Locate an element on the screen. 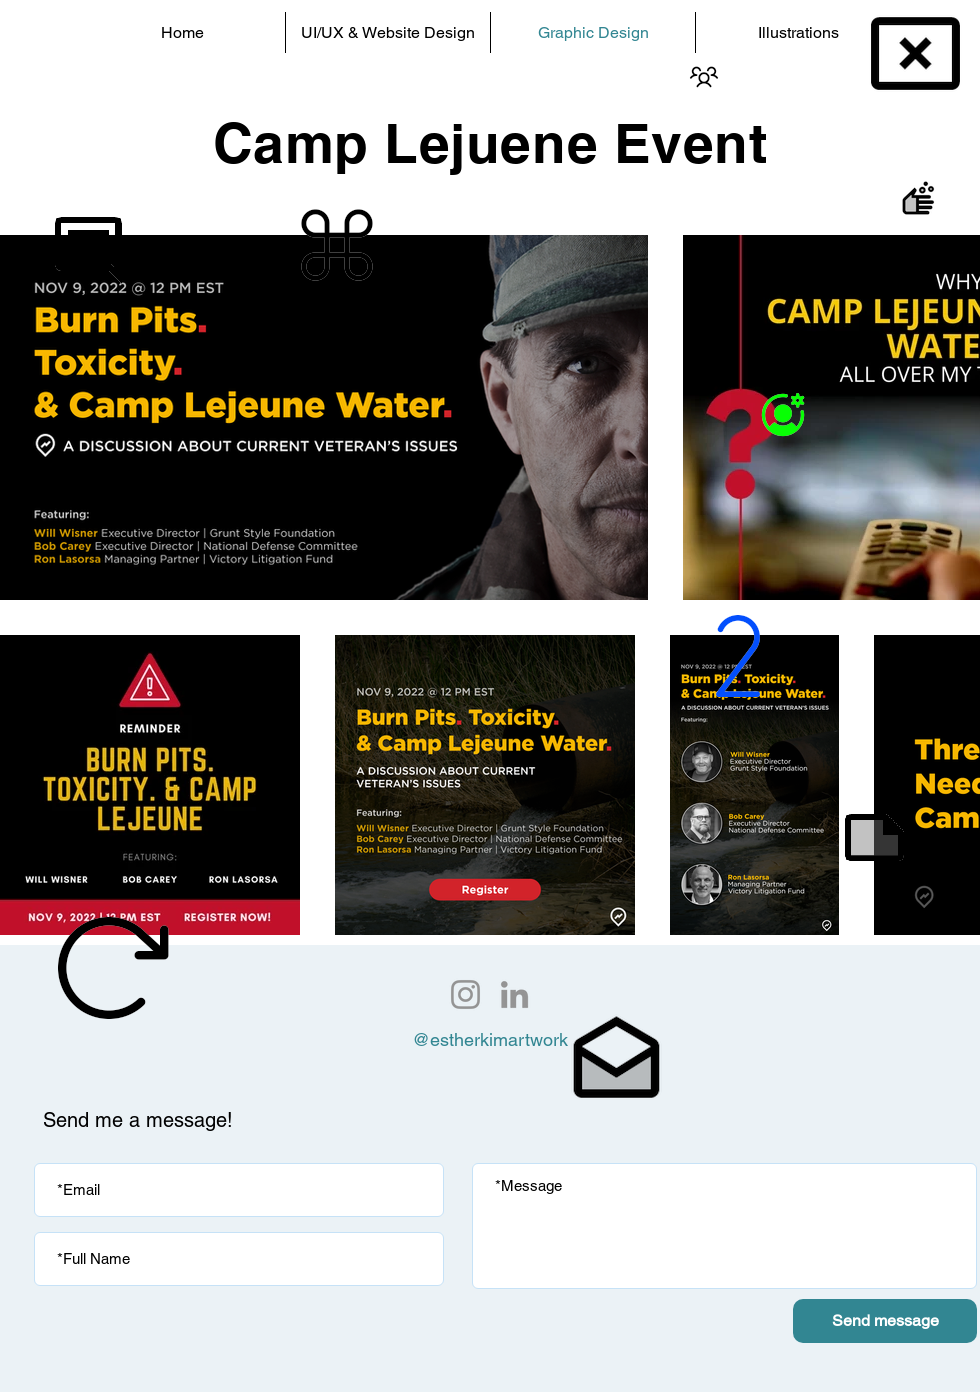 The height and width of the screenshot is (1392, 980). indicates handwashing facilities available is located at coordinates (919, 198).